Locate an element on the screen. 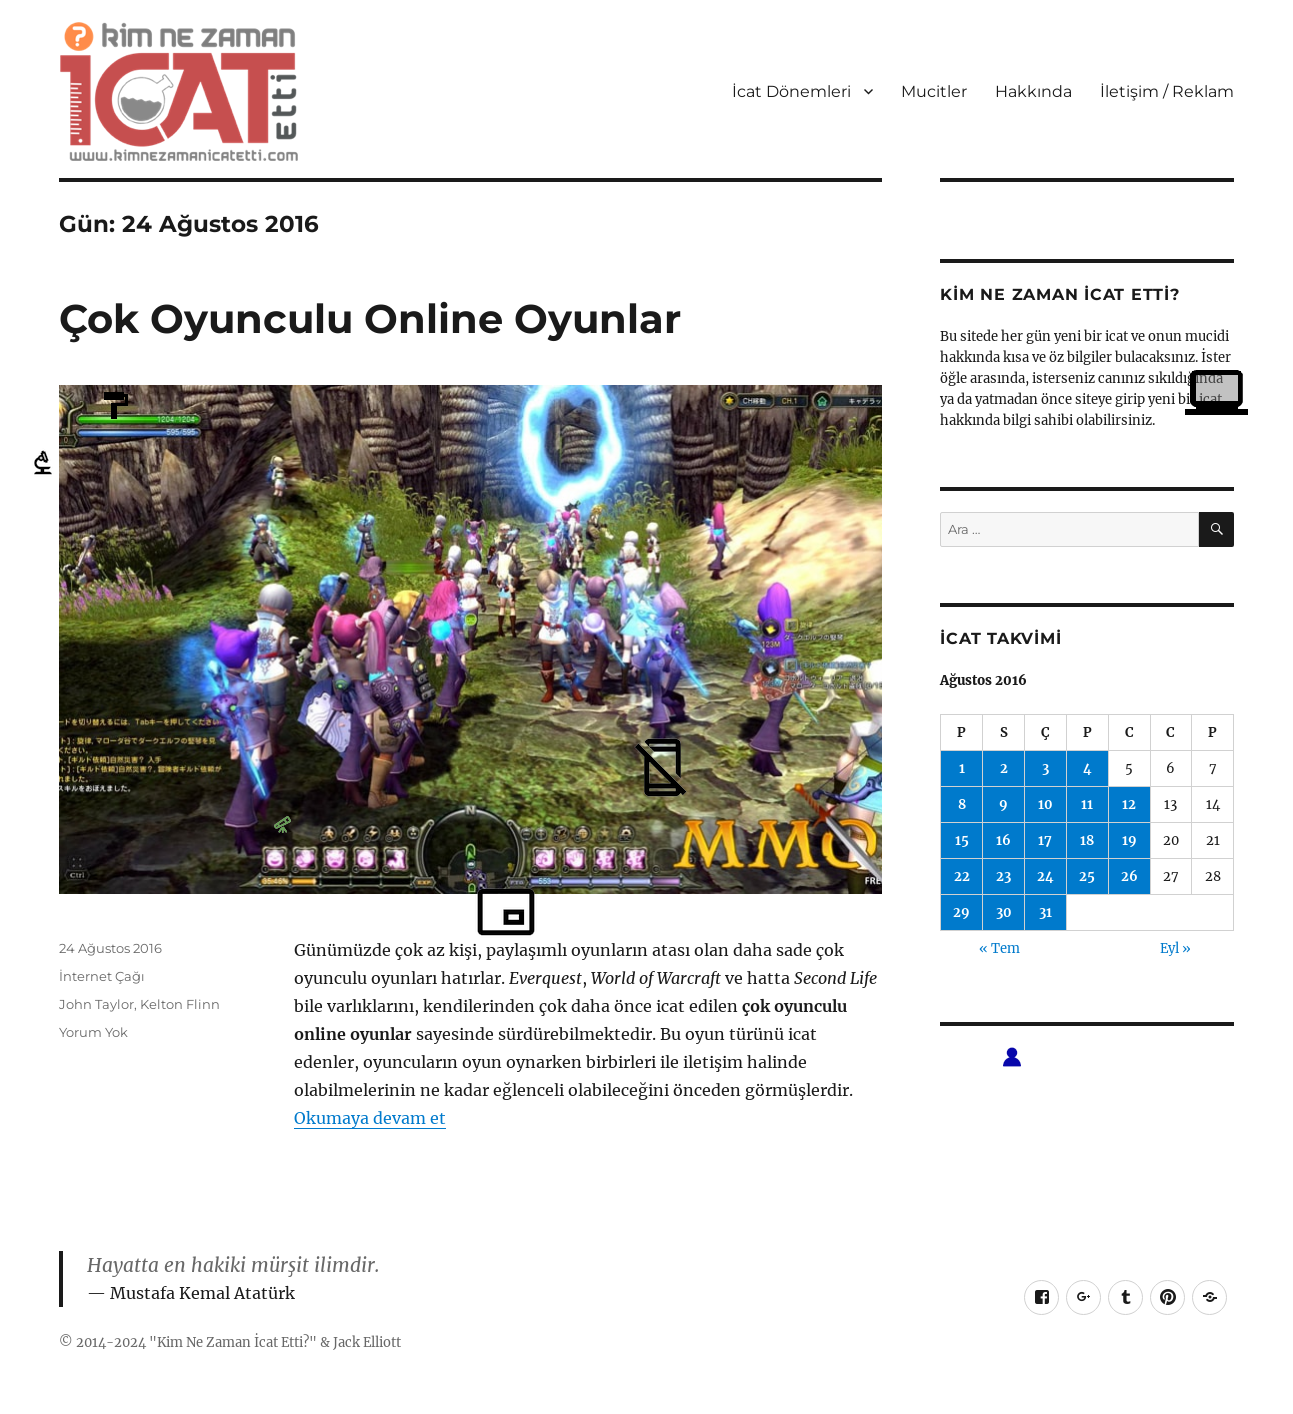  access windows laptop or PC settings is located at coordinates (1216, 393).